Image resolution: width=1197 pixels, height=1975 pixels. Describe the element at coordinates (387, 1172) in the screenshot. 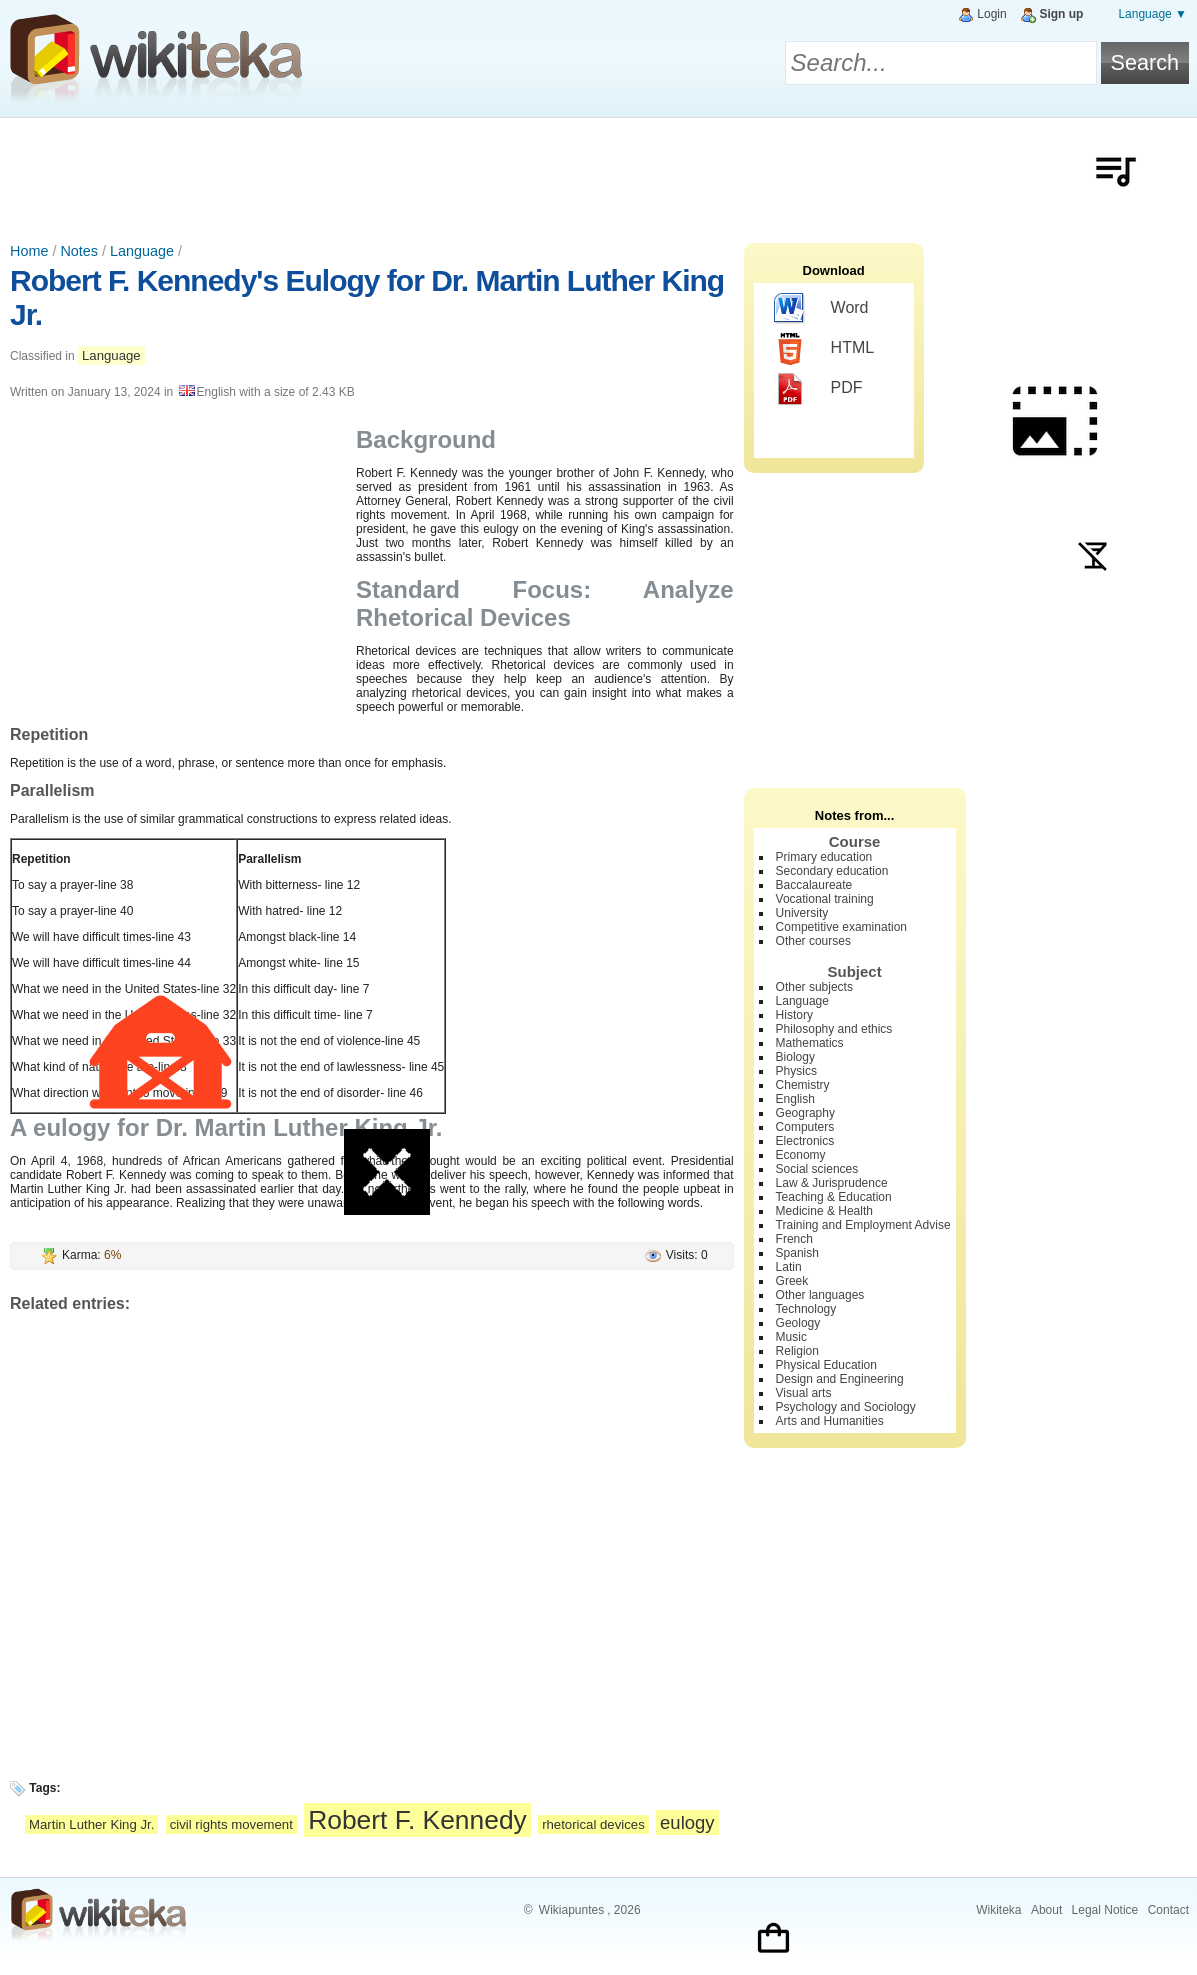

I see `close or dismiss a dialog` at that location.